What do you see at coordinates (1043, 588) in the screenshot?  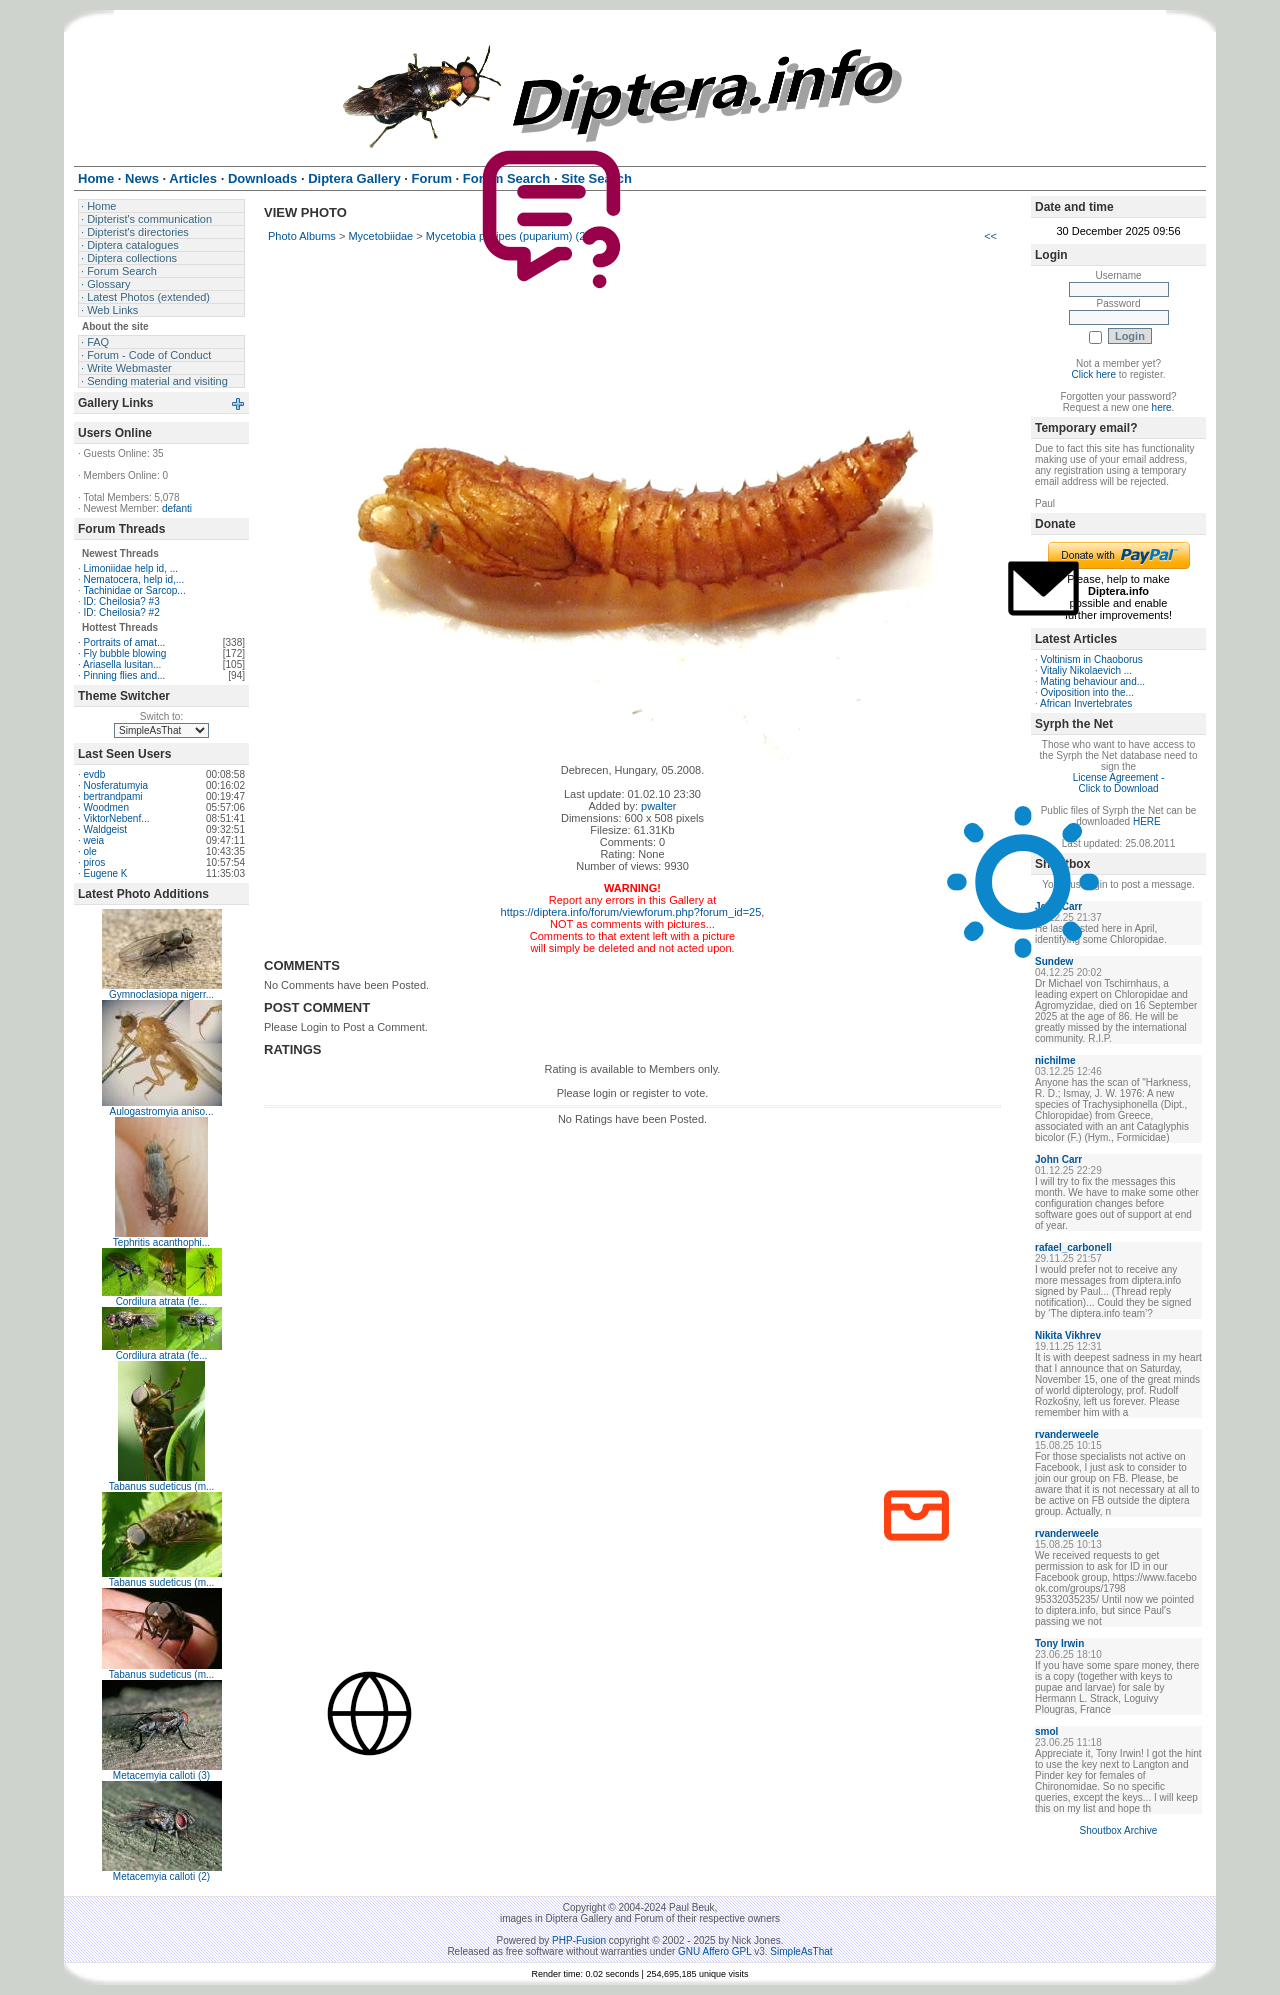 I see `open your inbox` at bounding box center [1043, 588].